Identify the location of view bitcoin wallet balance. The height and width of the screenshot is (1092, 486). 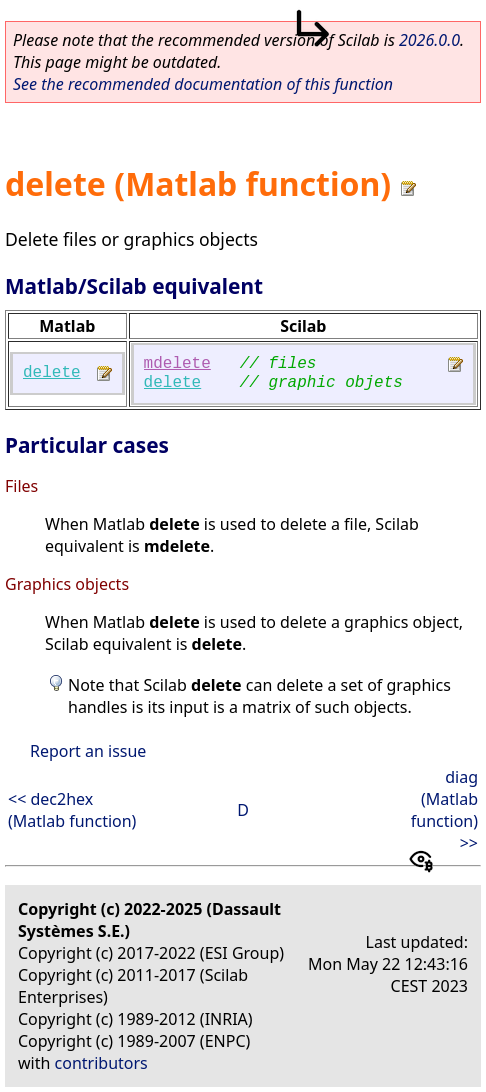
(421, 859).